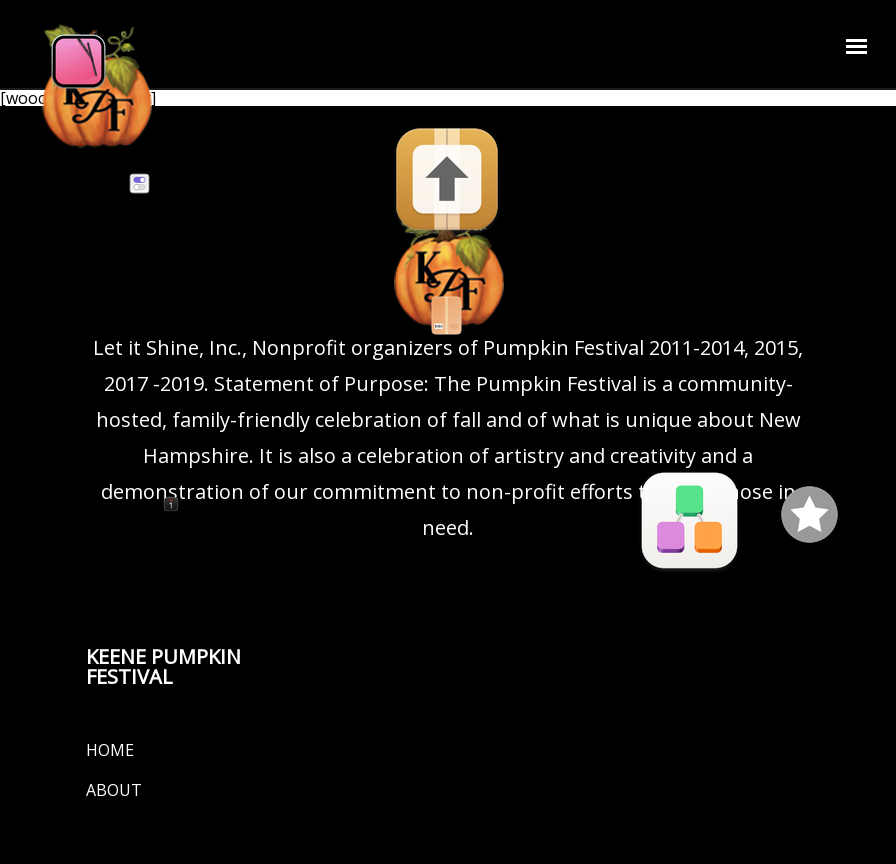  I want to click on indicates an unrated item, so click(809, 514).